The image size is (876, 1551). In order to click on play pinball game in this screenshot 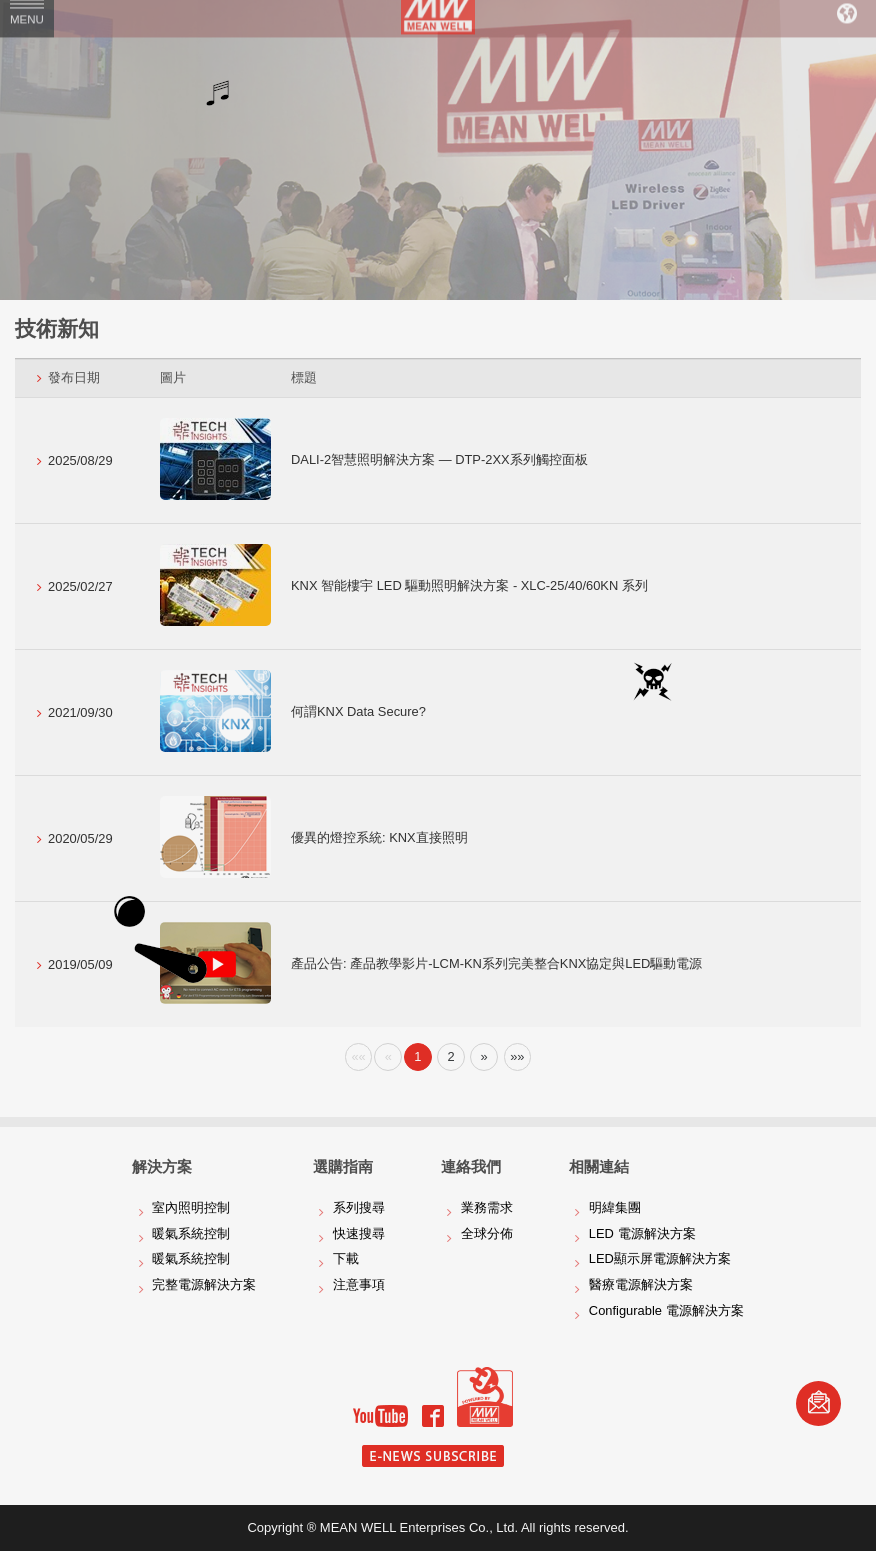, I will do `click(160, 939)`.